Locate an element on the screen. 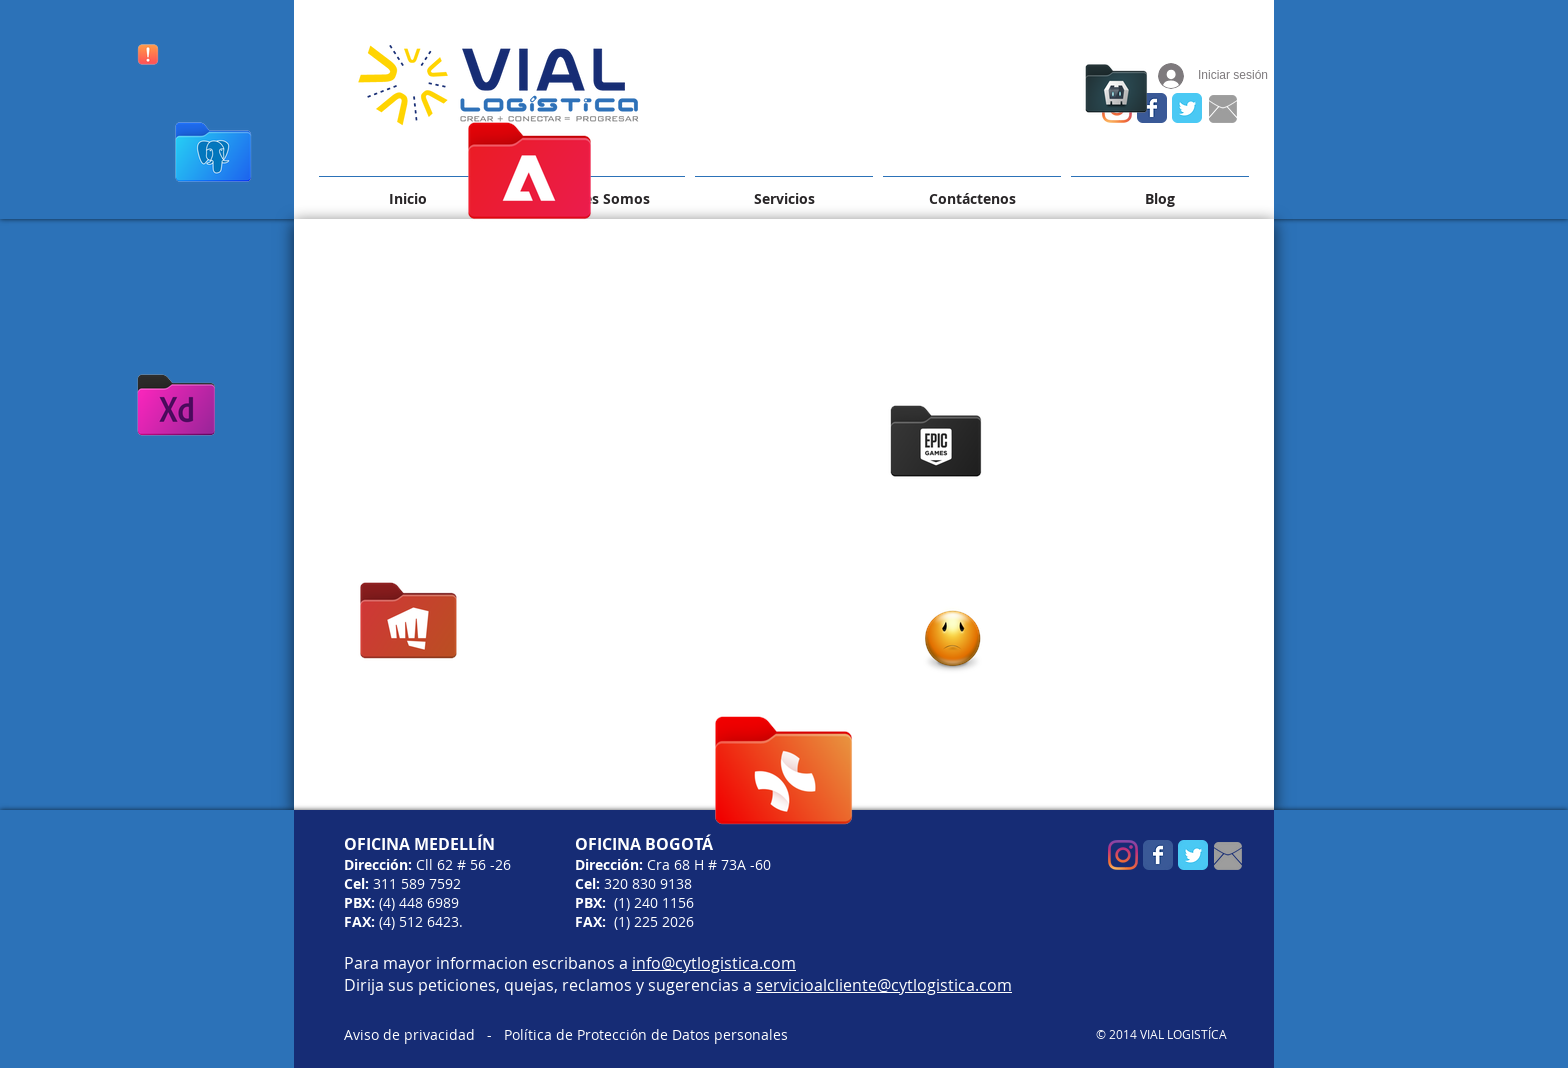 The height and width of the screenshot is (1068, 1568). open folder containing postgresql database files is located at coordinates (213, 154).